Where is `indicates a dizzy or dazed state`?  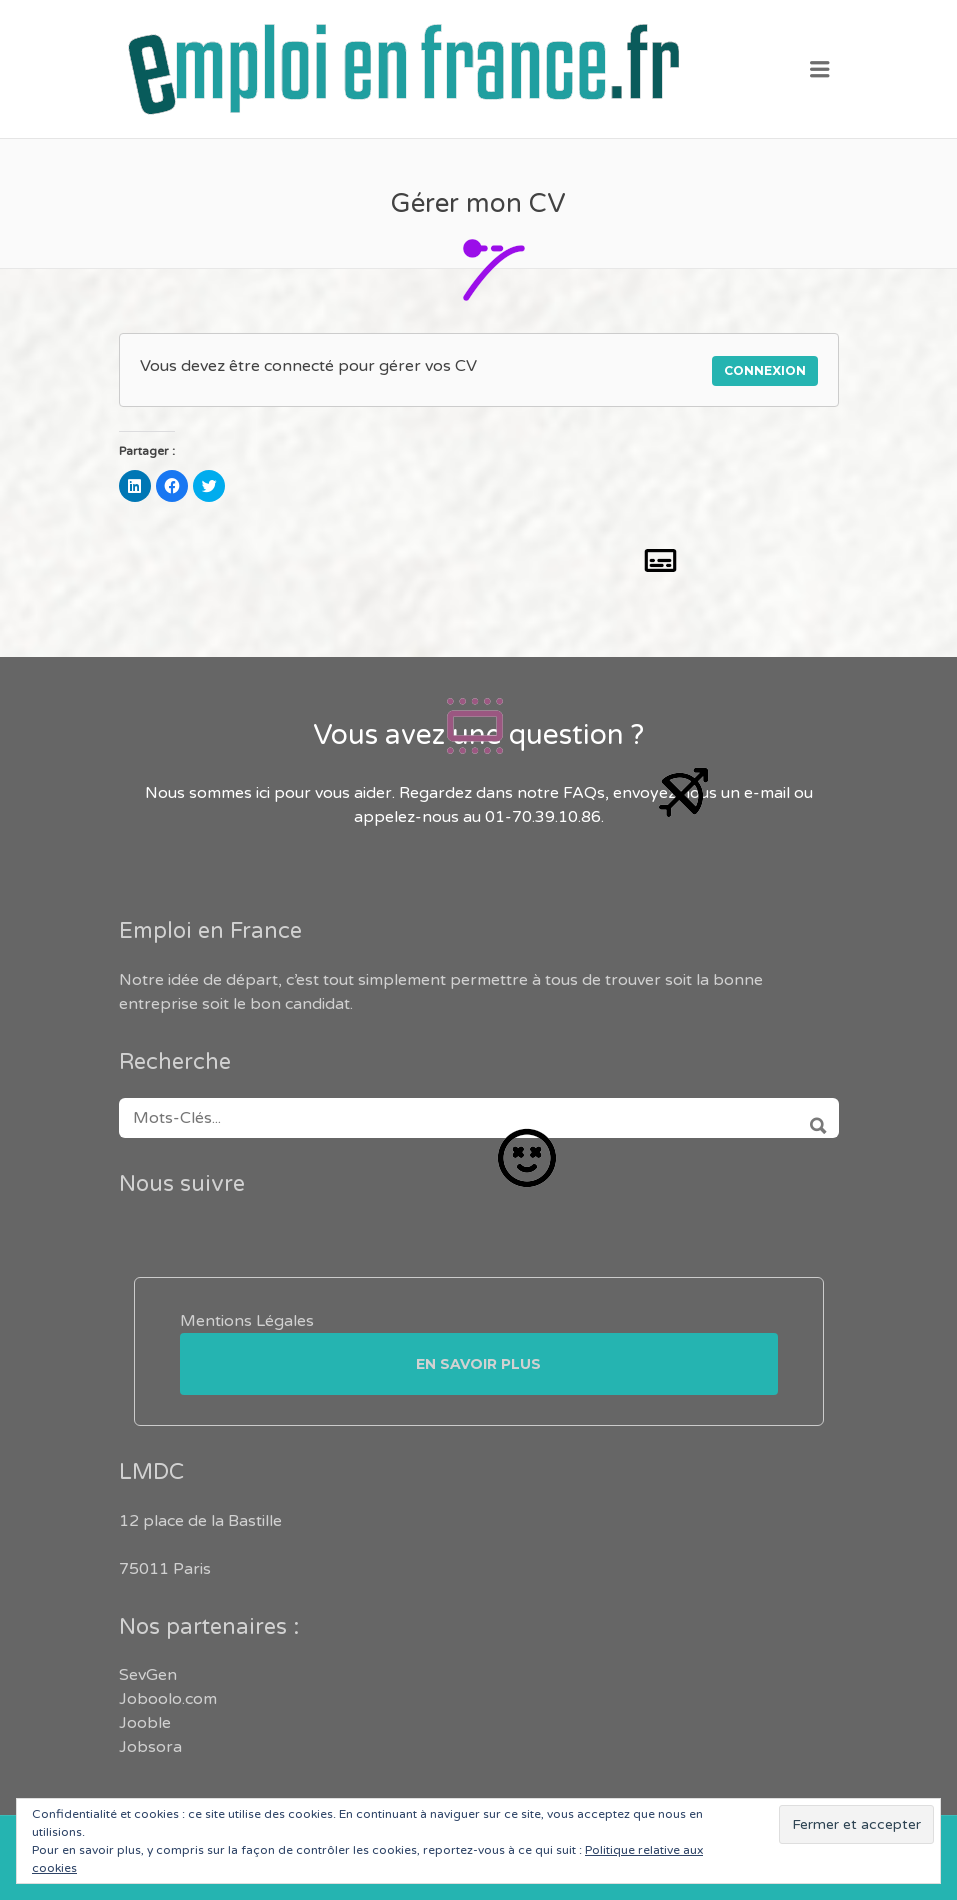
indicates a dizzy or dazed state is located at coordinates (527, 1158).